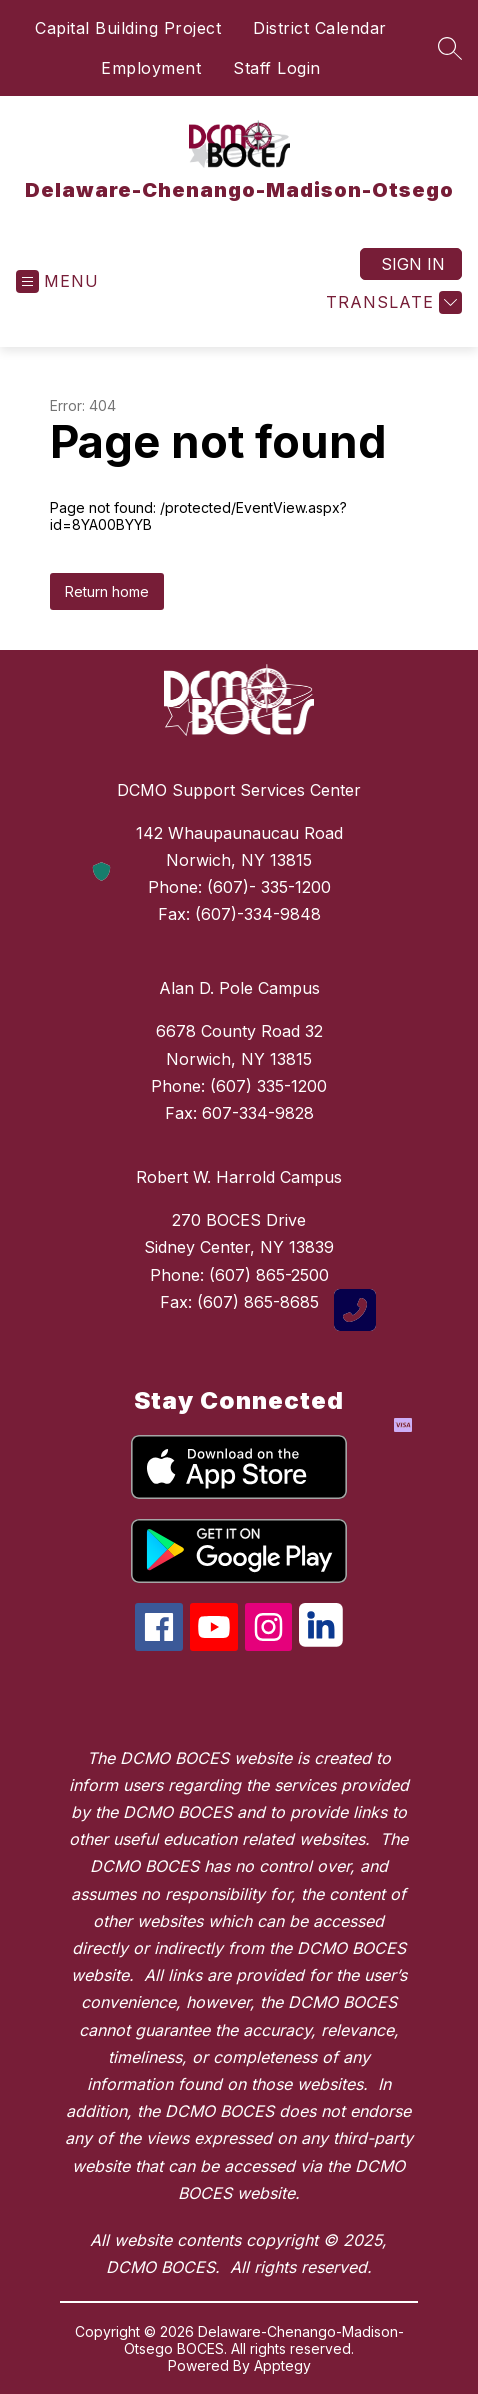 Image resolution: width=478 pixels, height=2394 pixels. Describe the element at coordinates (403, 1425) in the screenshot. I see `pay with Visa credit or debit card` at that location.